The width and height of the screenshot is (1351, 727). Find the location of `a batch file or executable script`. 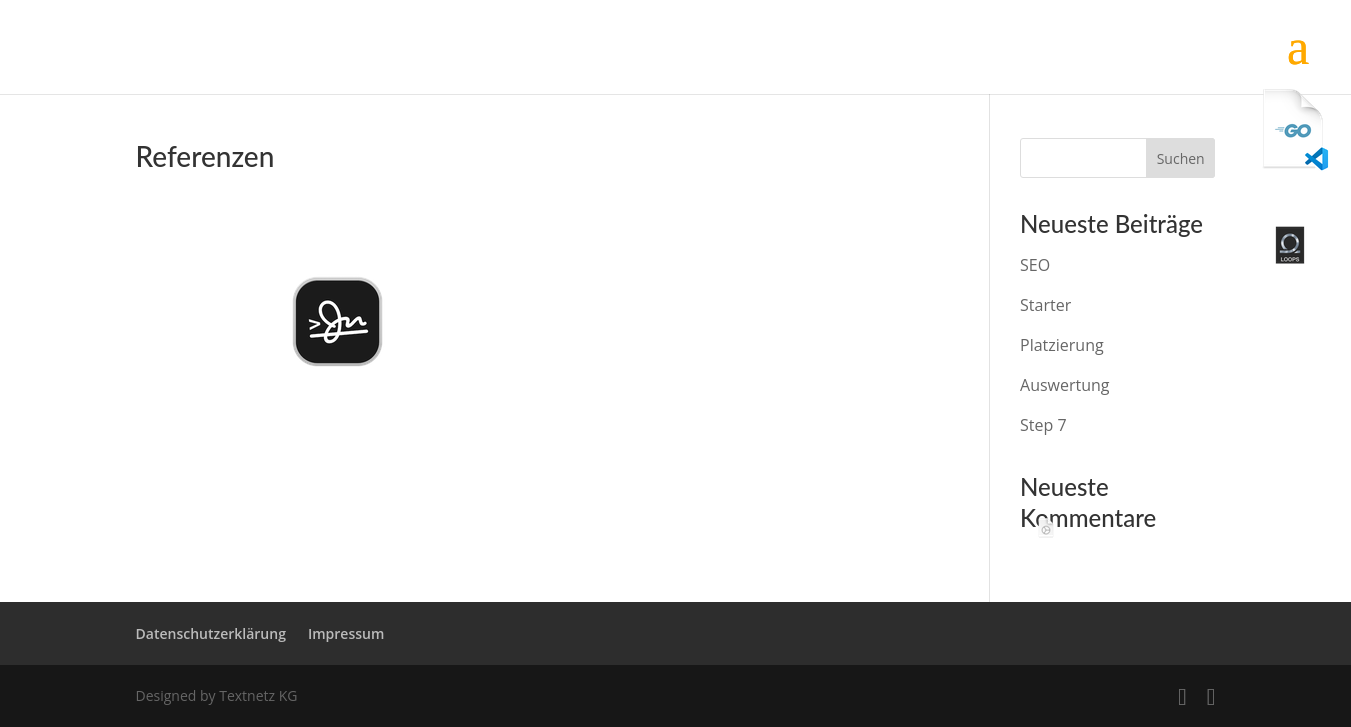

a batch file or executable script is located at coordinates (1046, 528).